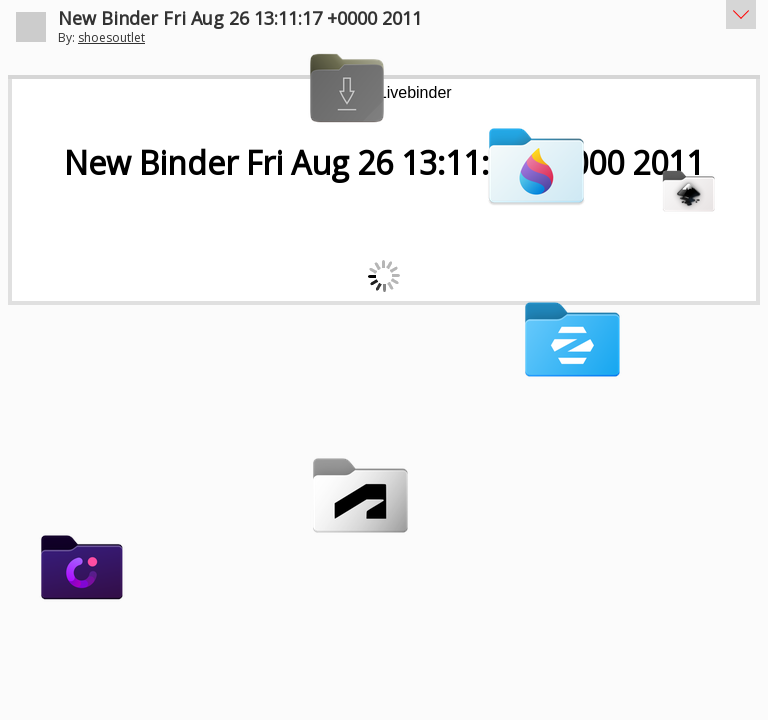  Describe the element at coordinates (81, 569) in the screenshot. I see `open wondershare democreator project folder` at that location.